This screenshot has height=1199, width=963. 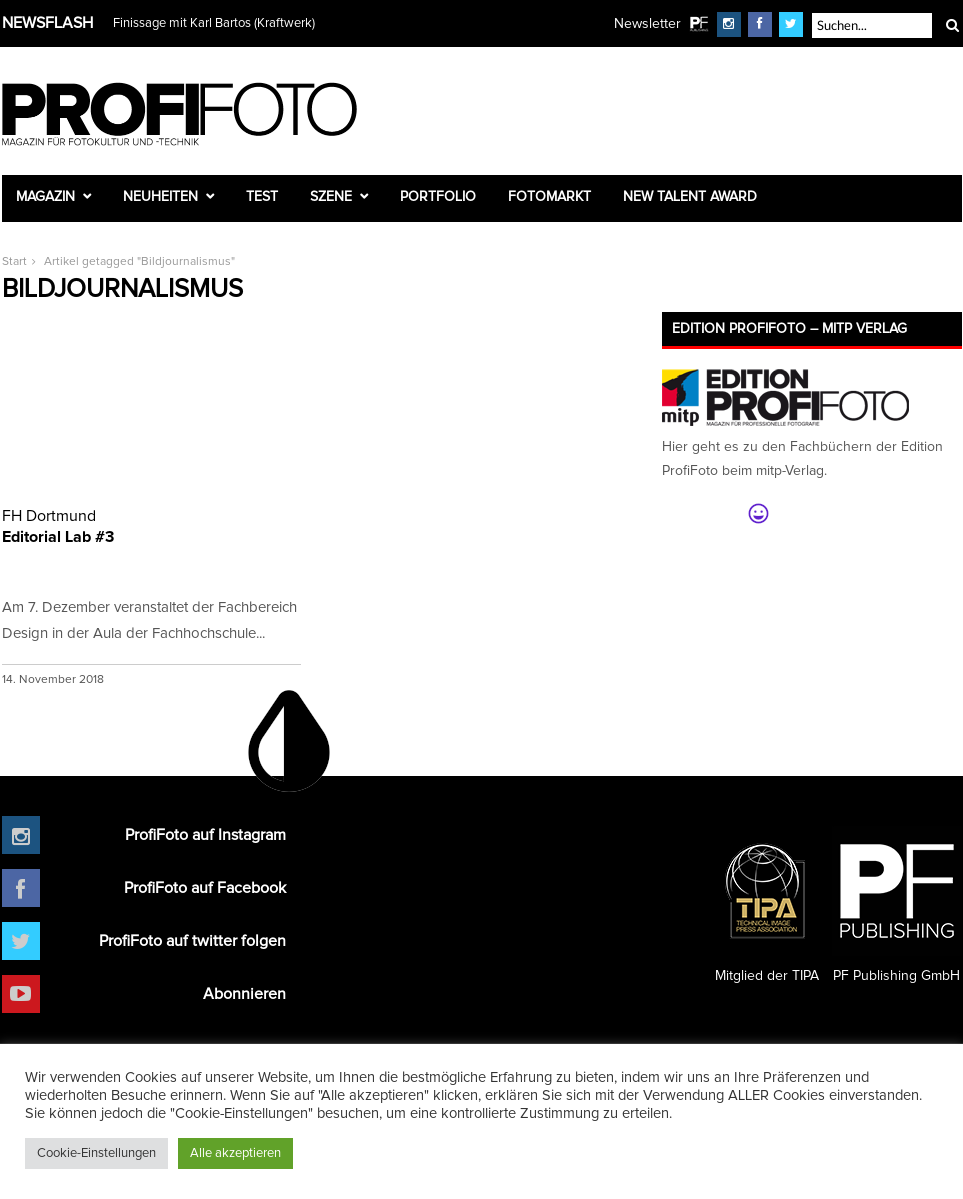 What do you see at coordinates (758, 513) in the screenshot?
I see `add an emoji or reaction to a message` at bounding box center [758, 513].